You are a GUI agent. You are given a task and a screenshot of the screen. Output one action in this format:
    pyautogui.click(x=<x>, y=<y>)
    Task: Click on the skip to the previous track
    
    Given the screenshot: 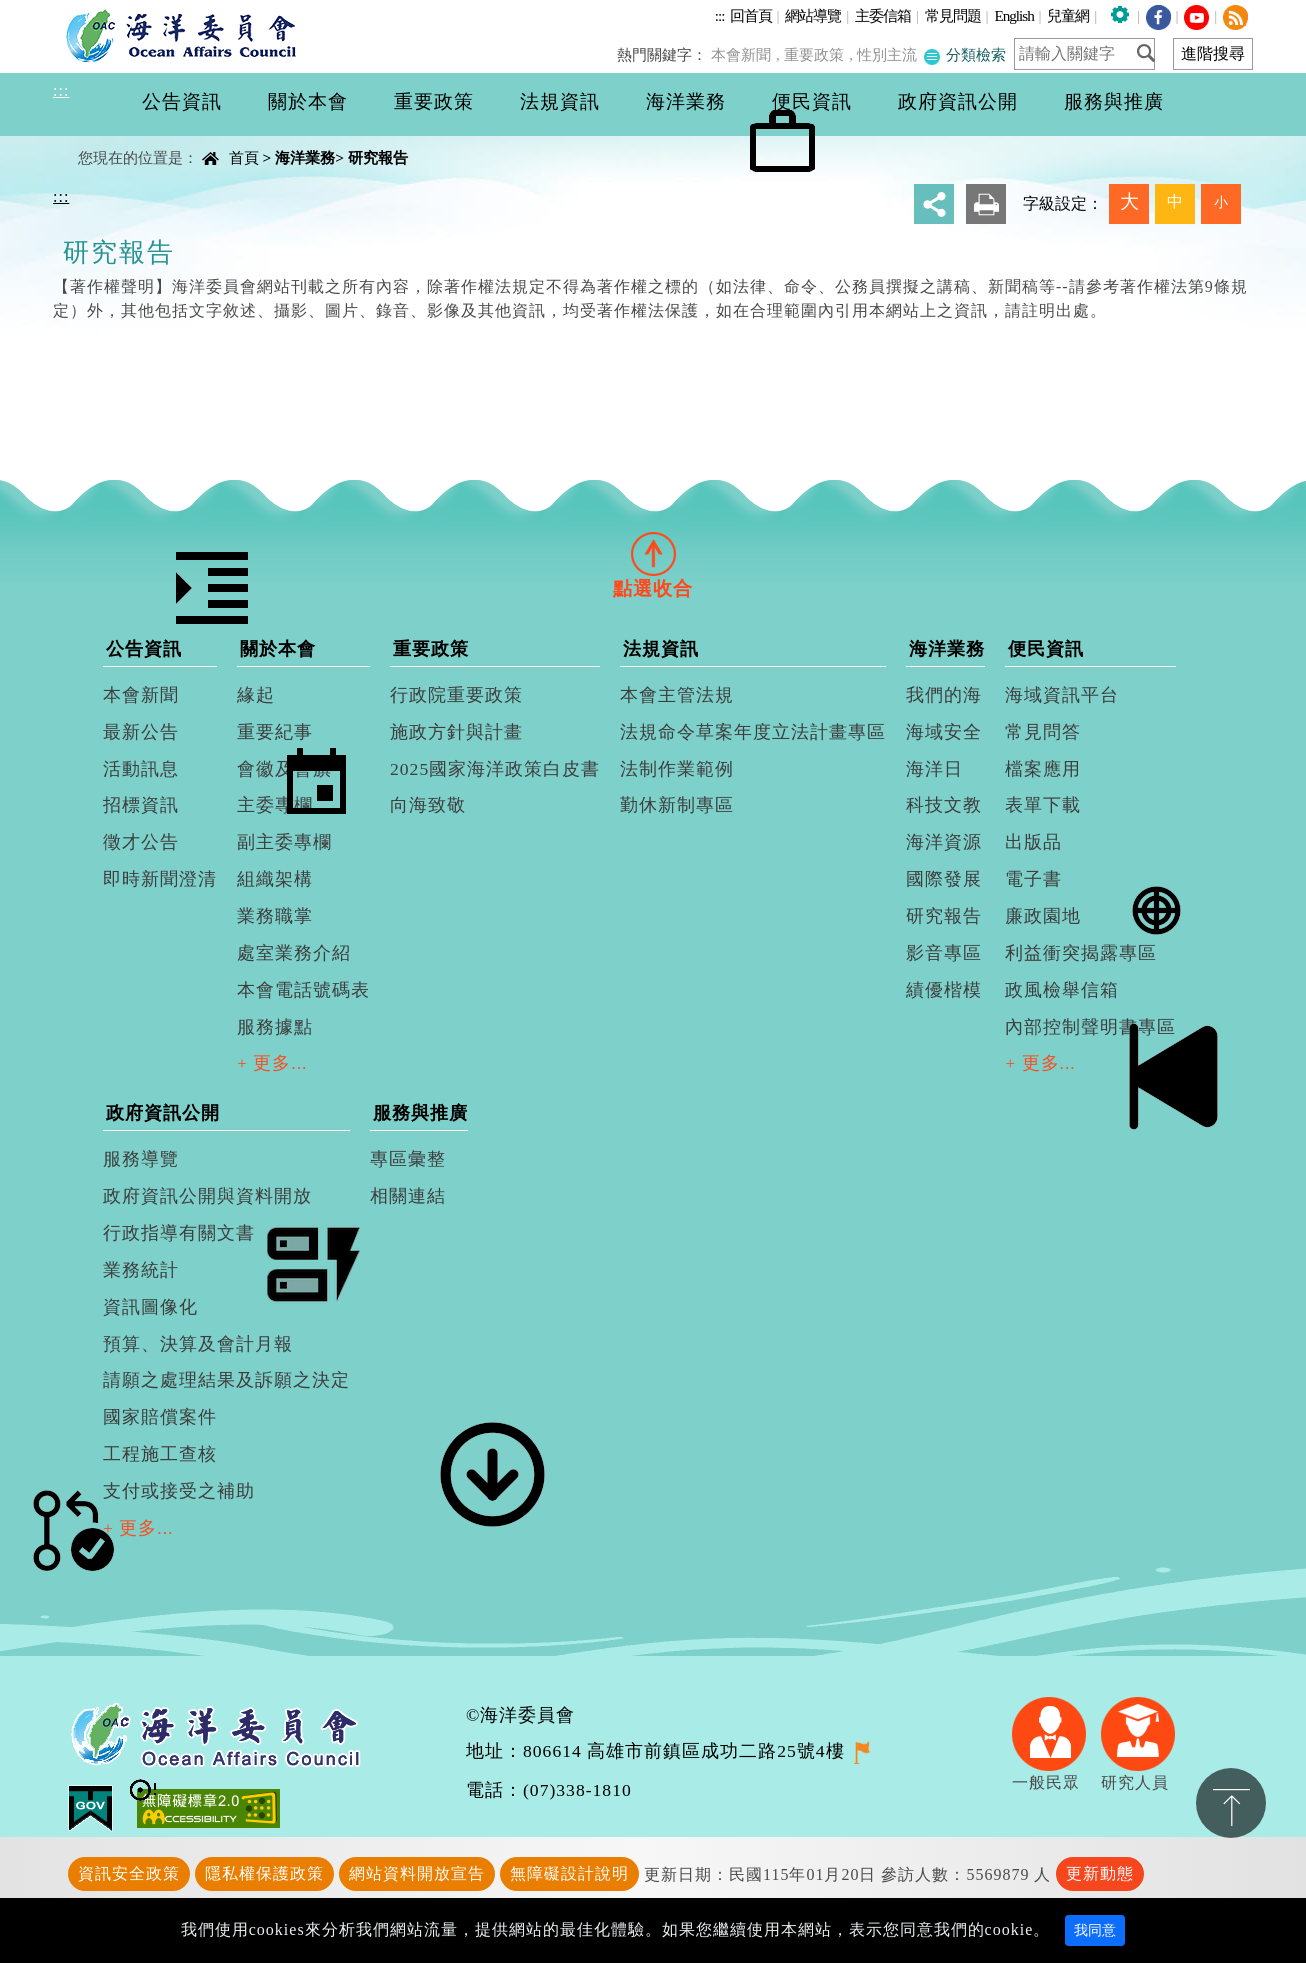 What is the action you would take?
    pyautogui.click(x=1173, y=1076)
    